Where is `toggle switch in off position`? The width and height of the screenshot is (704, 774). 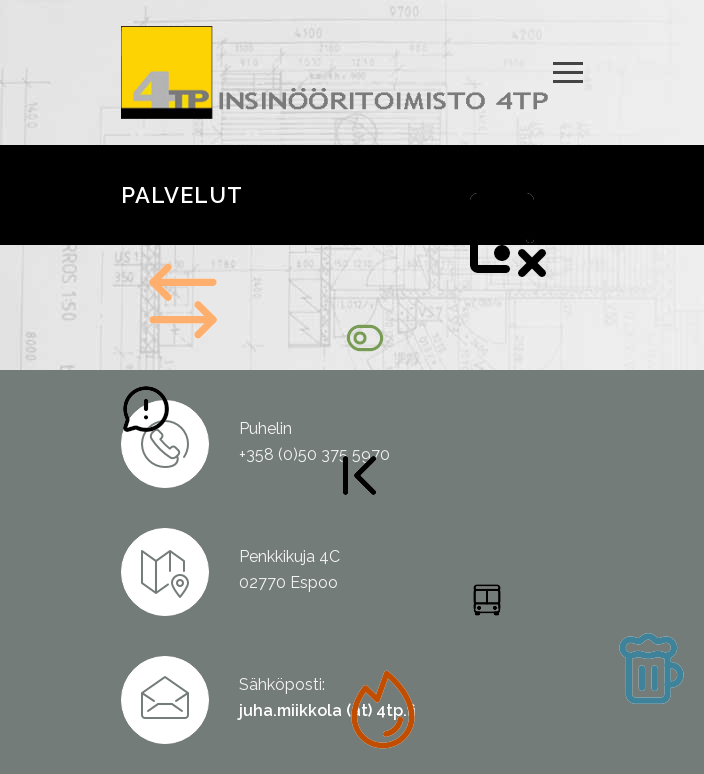 toggle switch in off position is located at coordinates (365, 338).